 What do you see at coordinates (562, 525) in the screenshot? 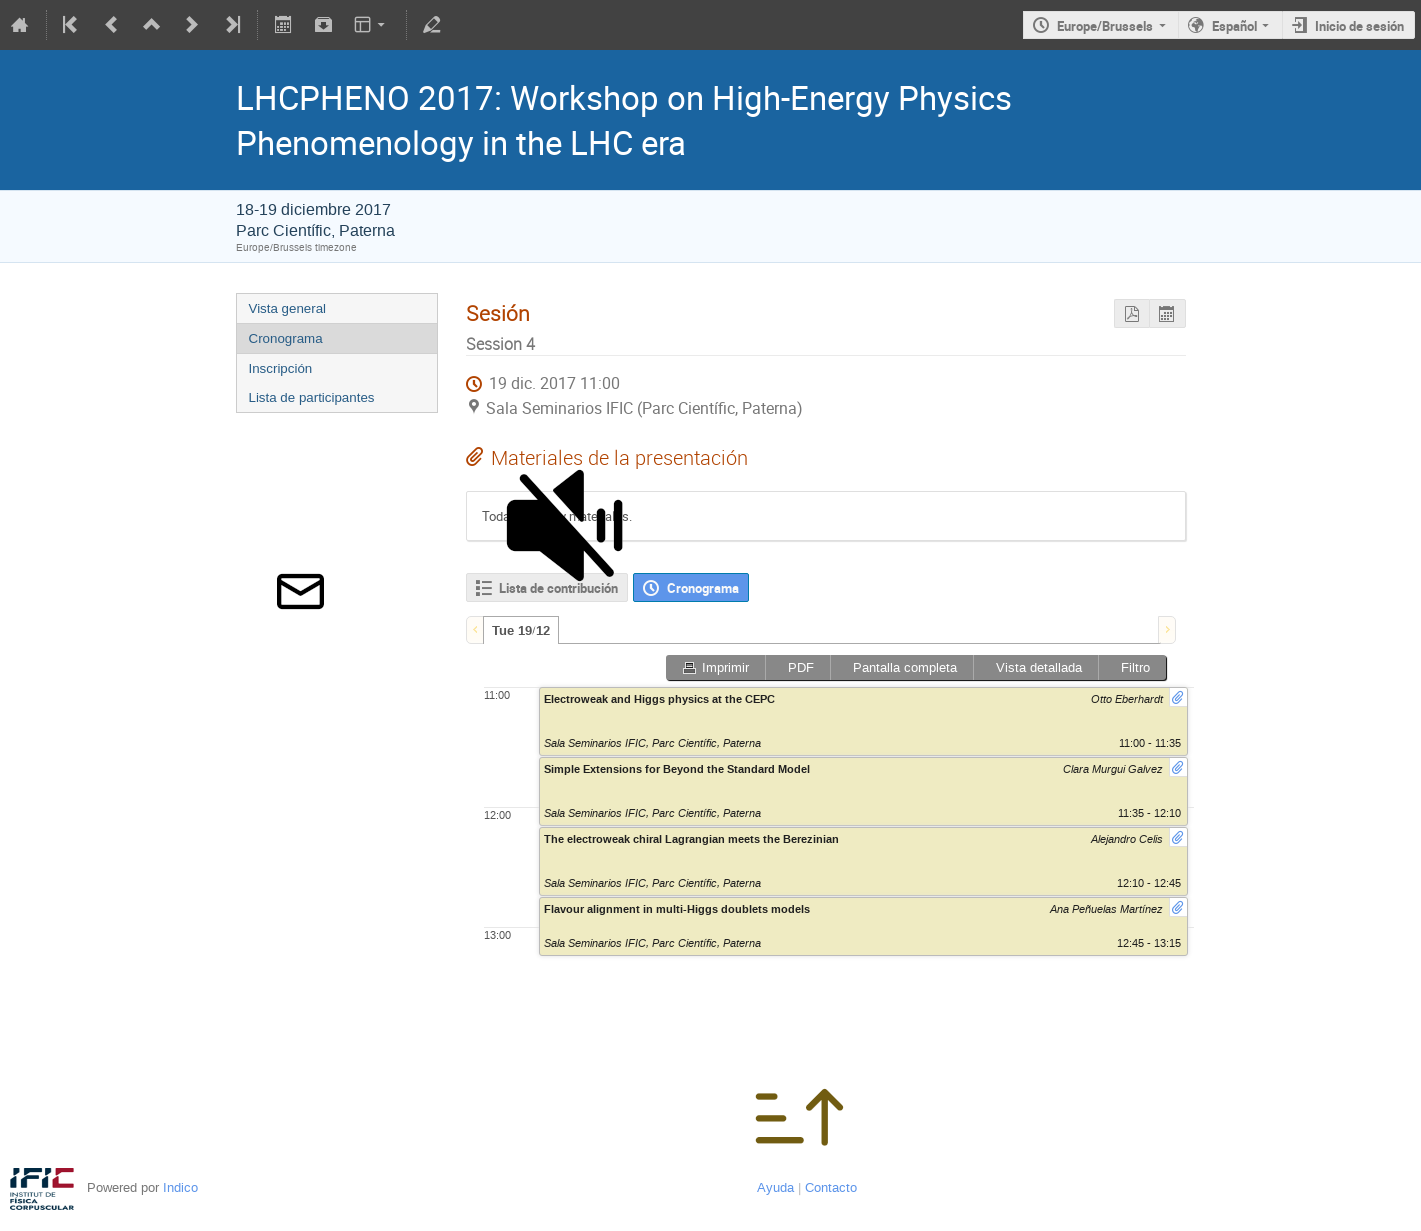
I see `mute audio or sound` at bounding box center [562, 525].